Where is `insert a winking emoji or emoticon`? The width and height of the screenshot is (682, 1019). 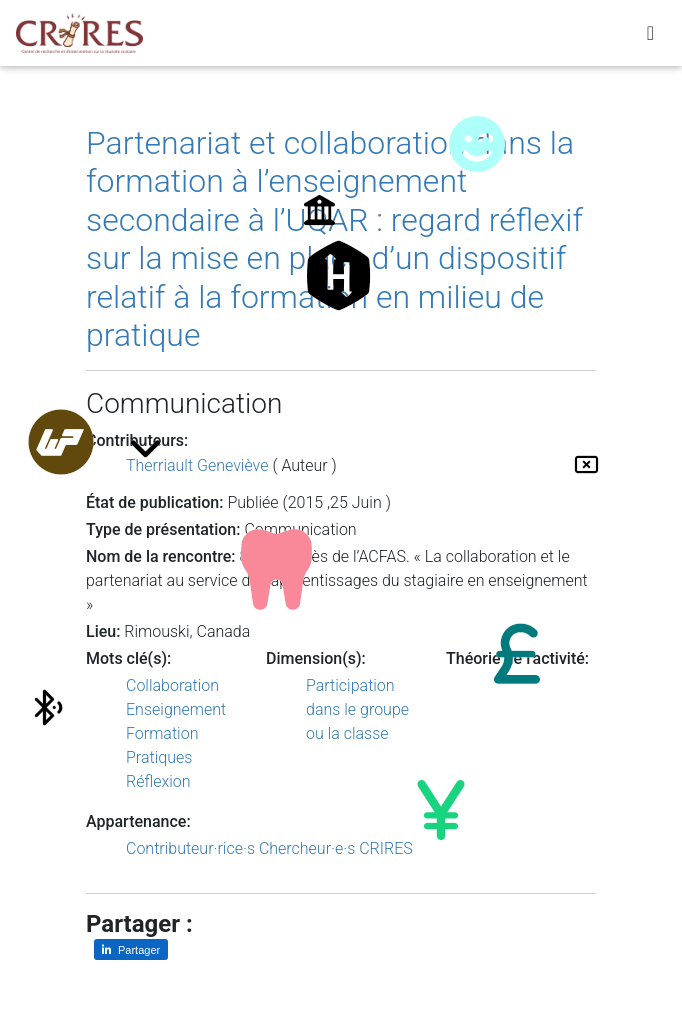 insert a winking emoji or emoticon is located at coordinates (477, 144).